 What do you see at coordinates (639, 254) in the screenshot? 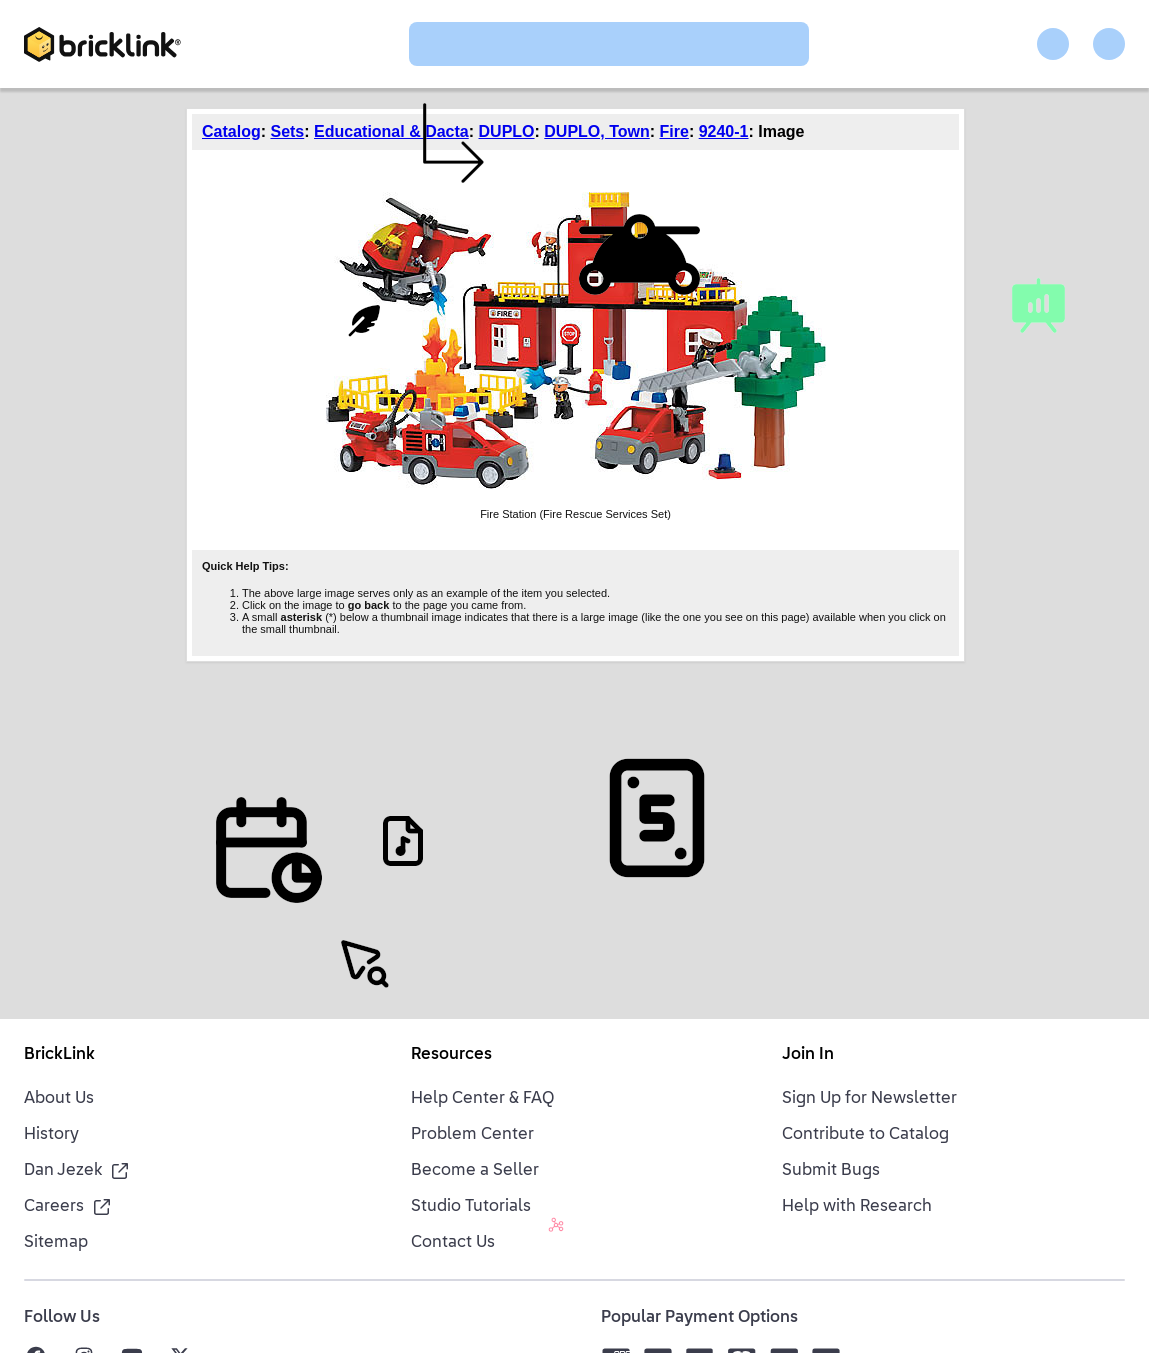
I see `access vector path editing tools` at bounding box center [639, 254].